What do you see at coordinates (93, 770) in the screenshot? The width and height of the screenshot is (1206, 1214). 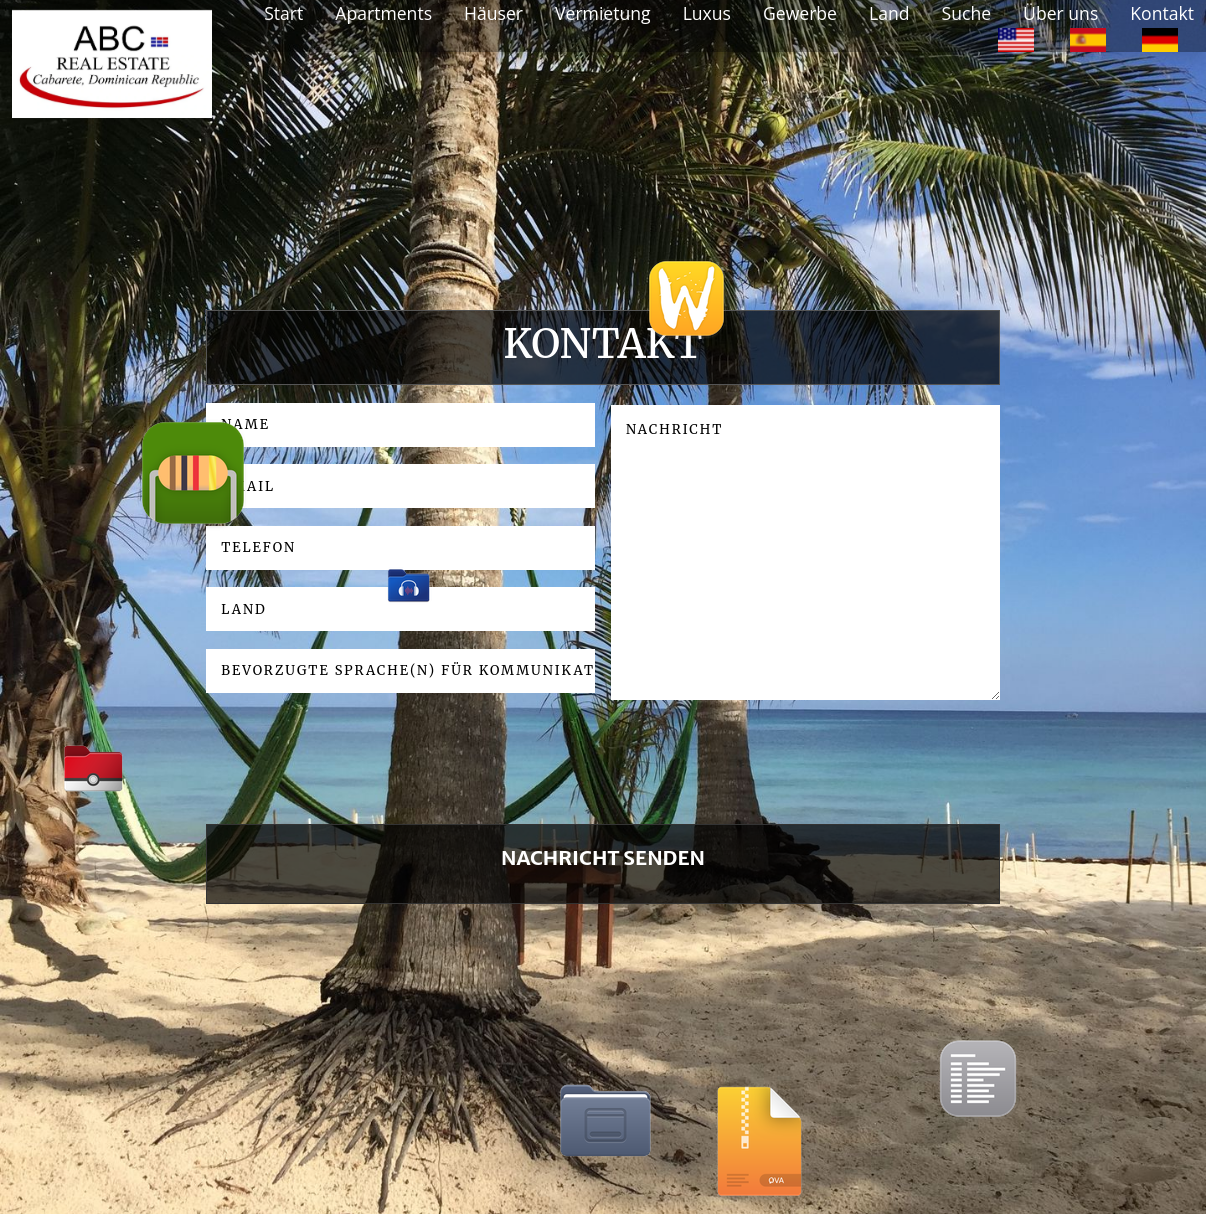 I see `open pokémon-themed folder` at bounding box center [93, 770].